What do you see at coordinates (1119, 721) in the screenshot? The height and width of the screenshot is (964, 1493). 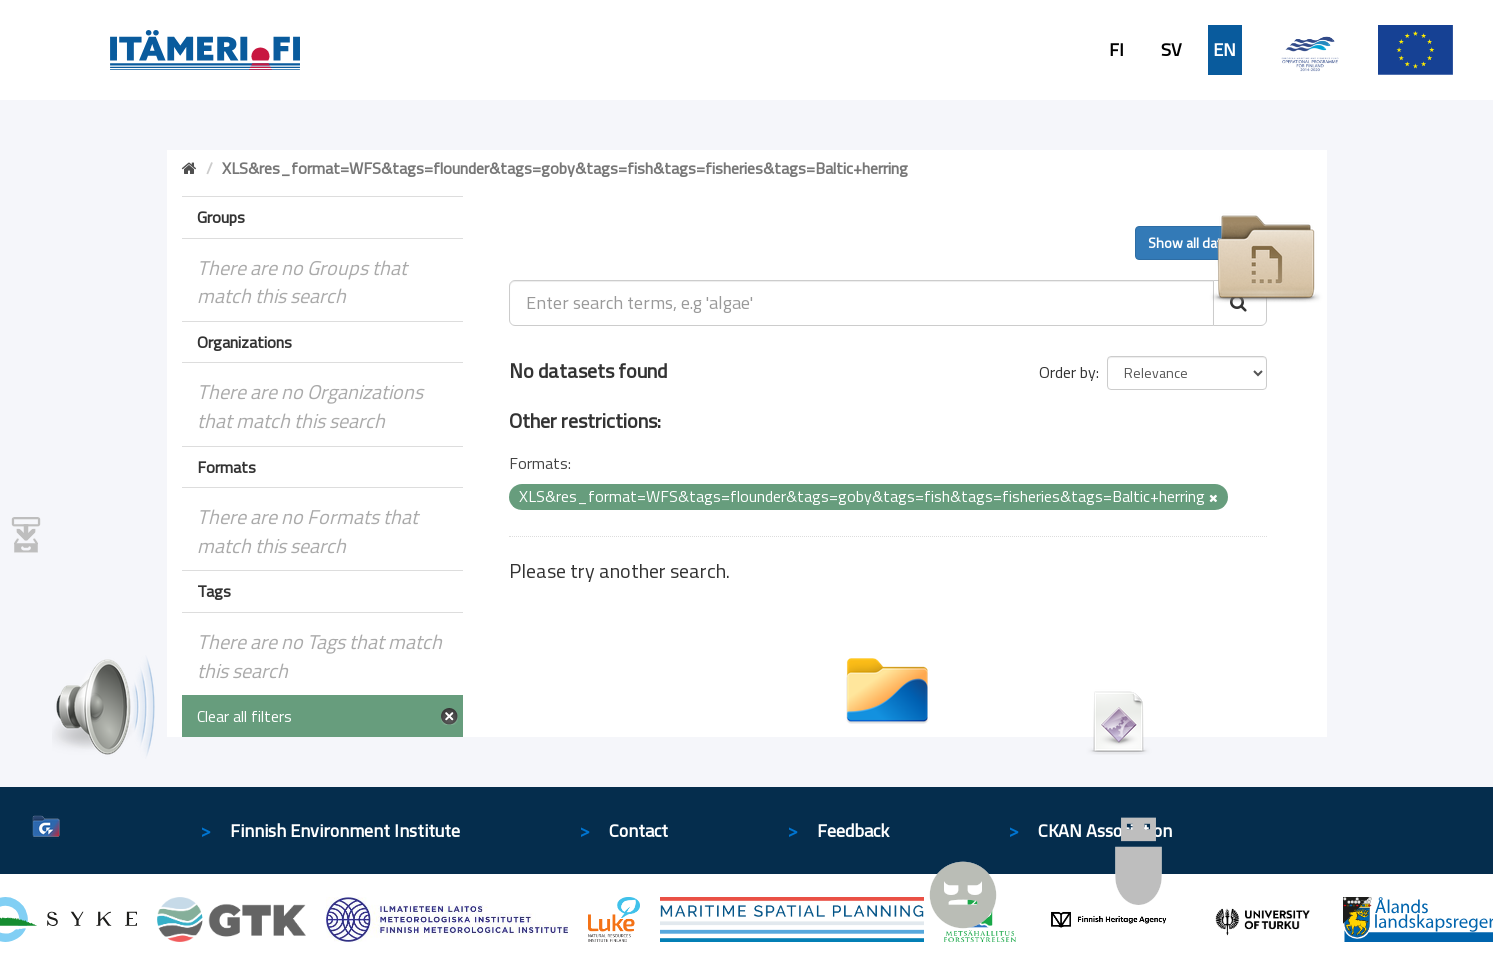 I see `a script or code file` at bounding box center [1119, 721].